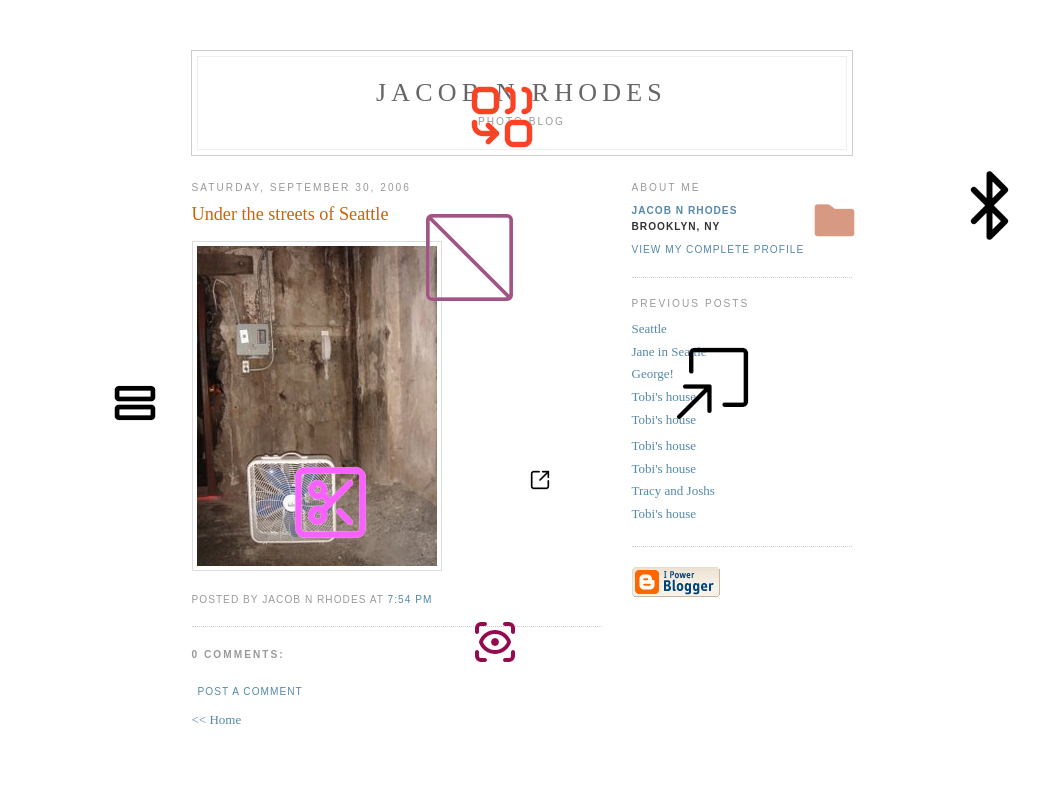  What do you see at coordinates (495, 642) in the screenshot?
I see `scan with eye tracking or face recognition` at bounding box center [495, 642].